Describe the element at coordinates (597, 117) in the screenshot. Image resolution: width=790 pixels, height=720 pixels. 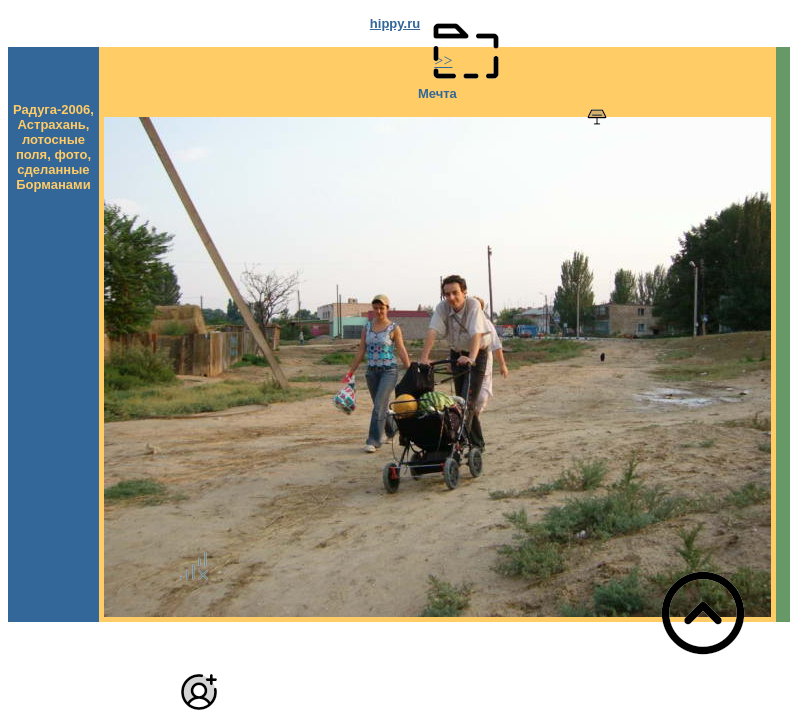
I see `access presentation or speaker mode` at that location.